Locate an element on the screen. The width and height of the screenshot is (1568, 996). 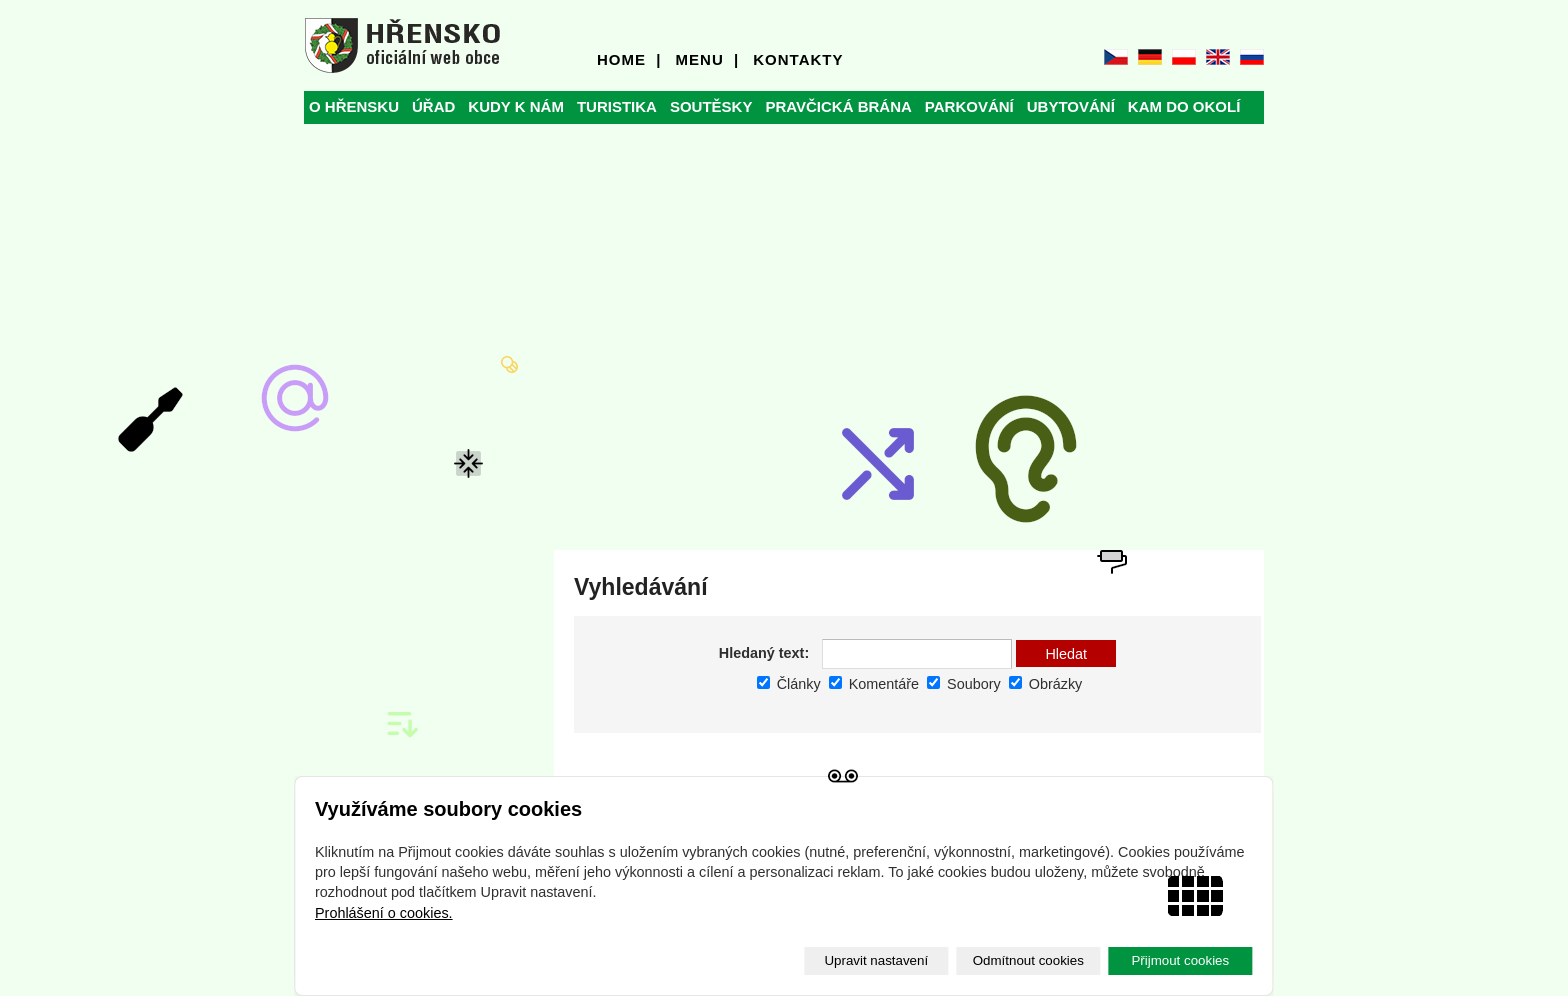
access audio or hearing settings is located at coordinates (1026, 459).